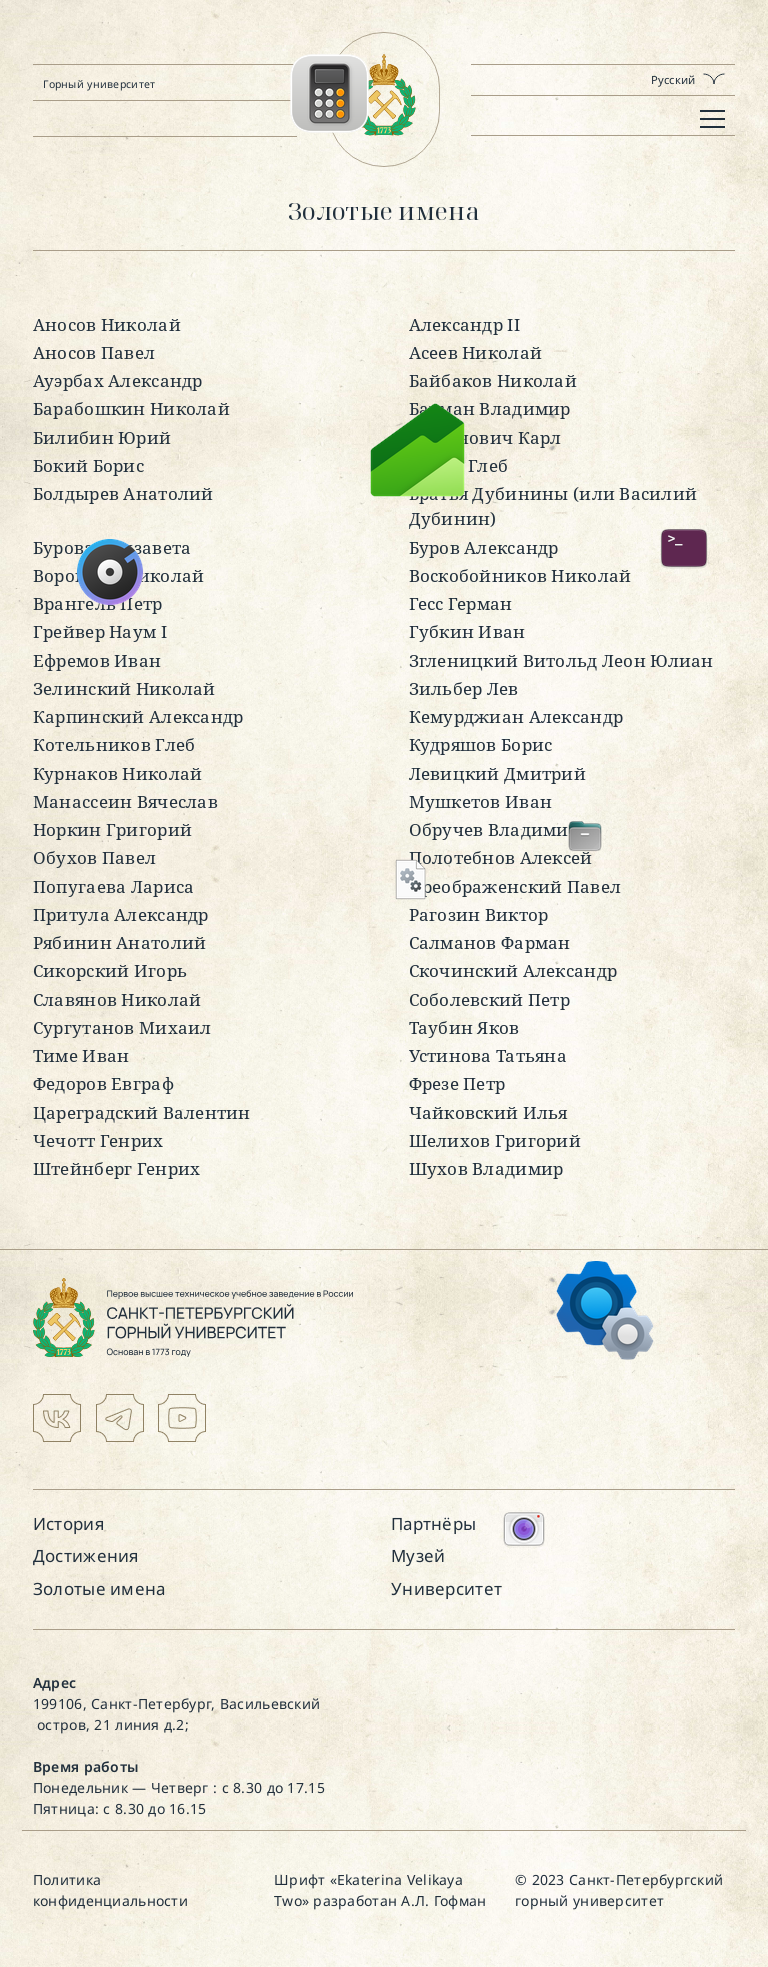 This screenshot has height=1967, width=768. What do you see at coordinates (417, 449) in the screenshot?
I see `open the finance app` at bounding box center [417, 449].